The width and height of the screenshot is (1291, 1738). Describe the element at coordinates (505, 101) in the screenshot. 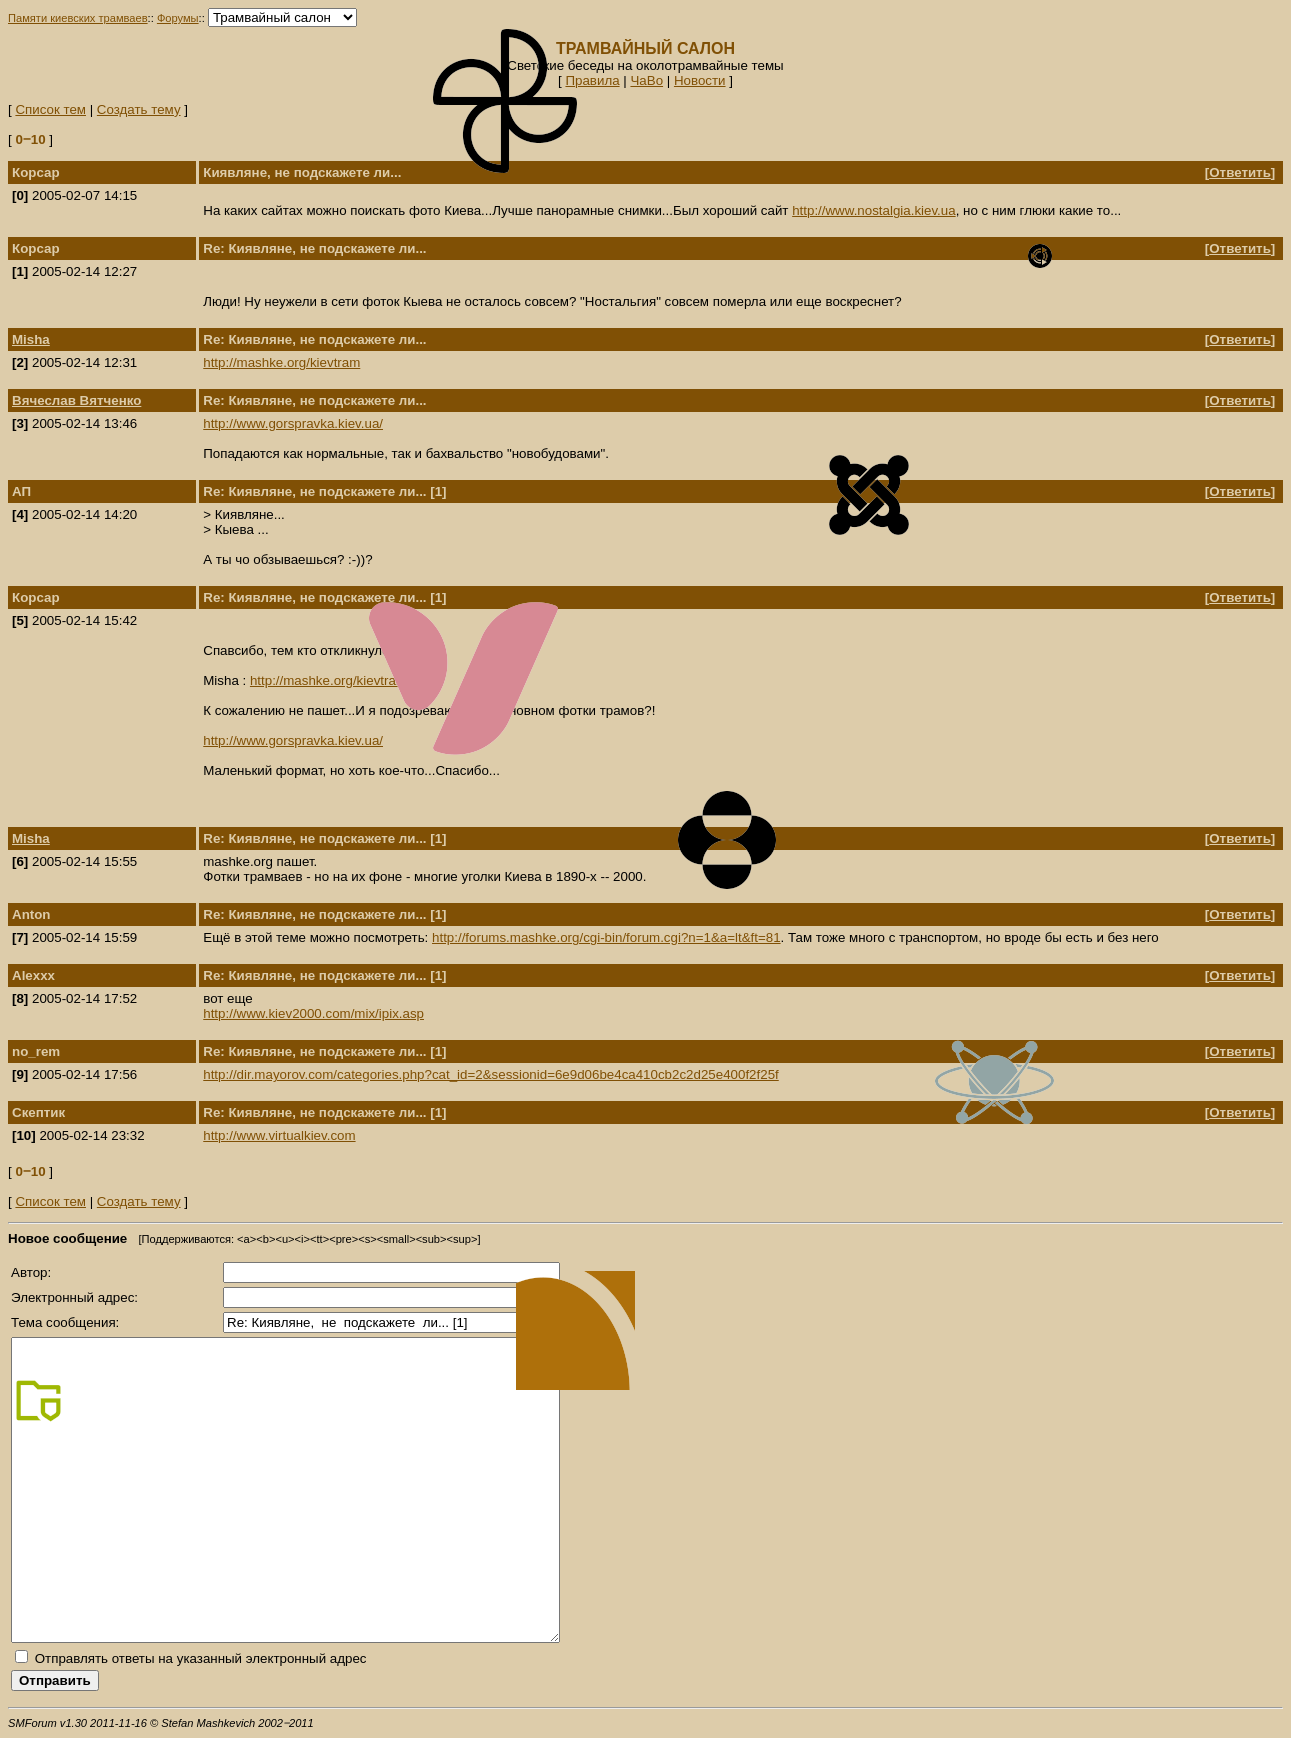

I see `open google photos app` at that location.